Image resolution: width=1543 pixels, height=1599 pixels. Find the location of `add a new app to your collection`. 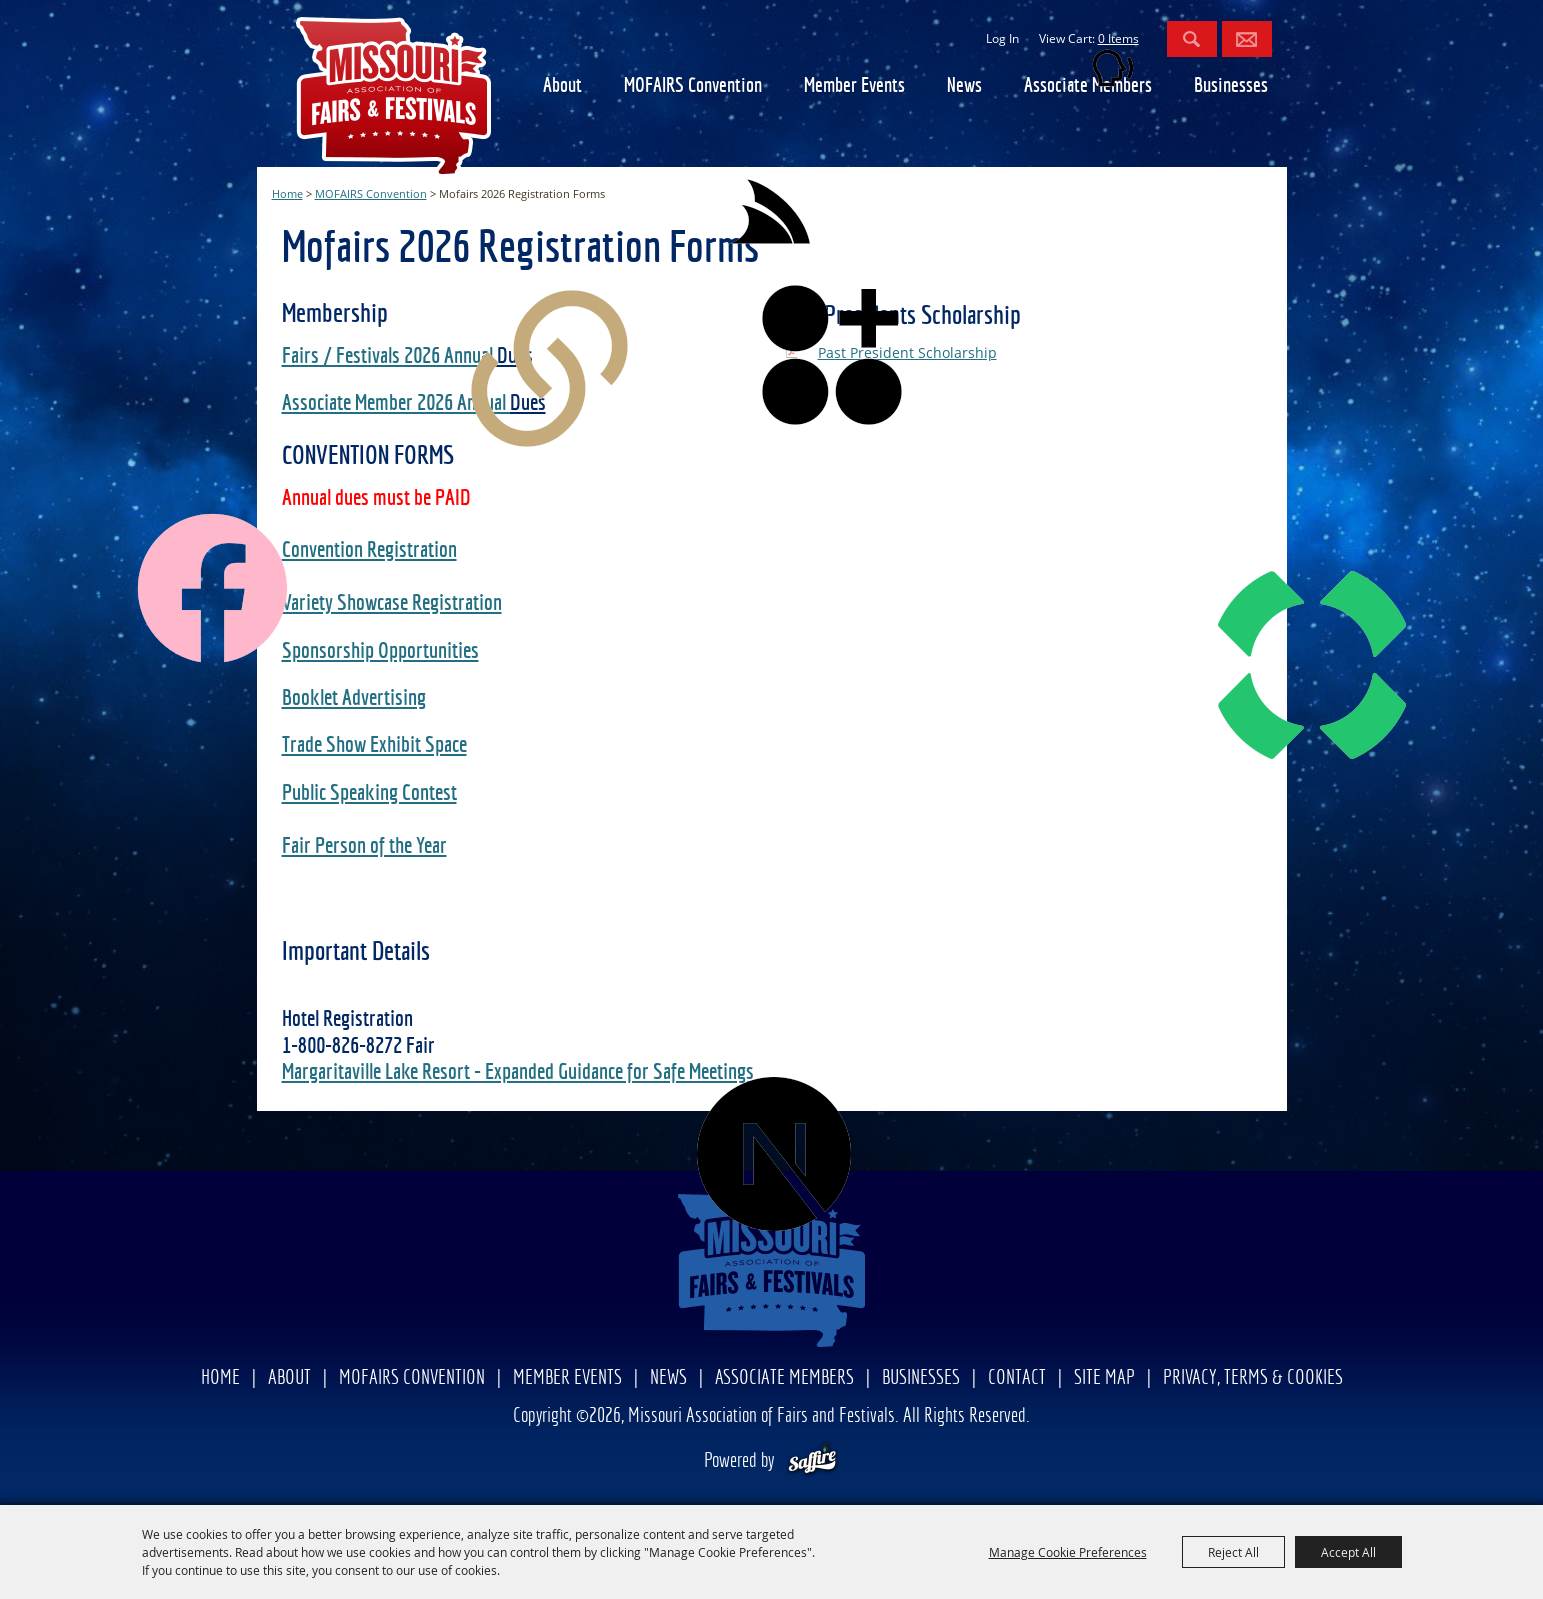

add a new app to your collection is located at coordinates (832, 355).